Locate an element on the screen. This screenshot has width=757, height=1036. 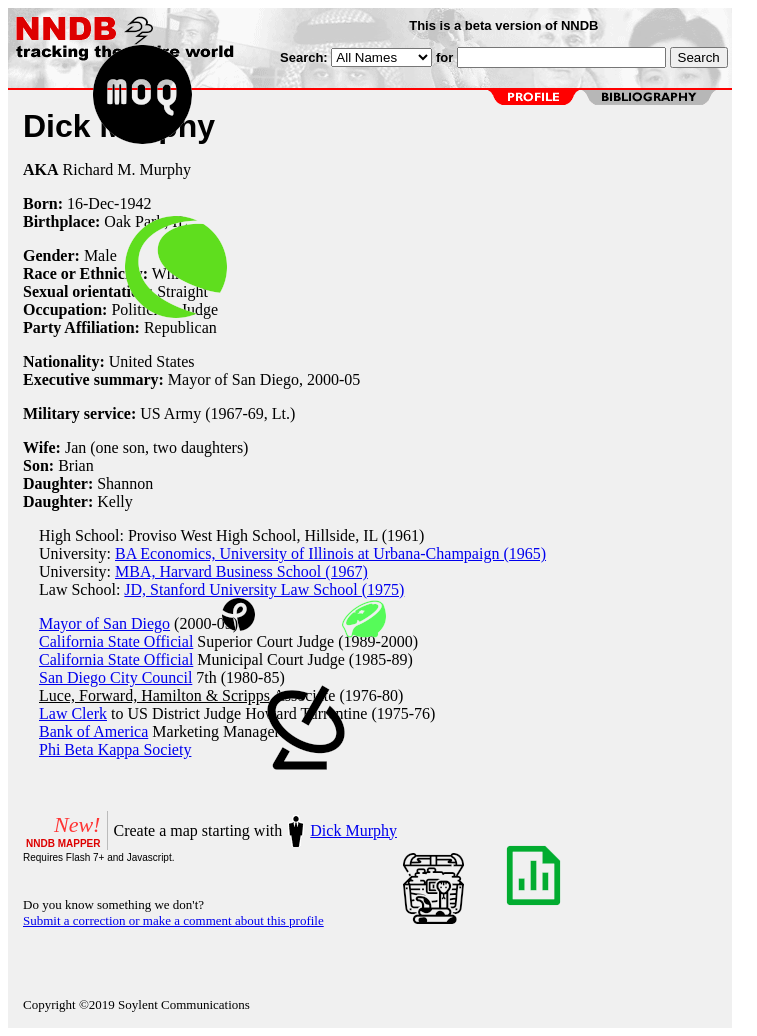
open the Fresh framework website or documentation is located at coordinates (364, 619).